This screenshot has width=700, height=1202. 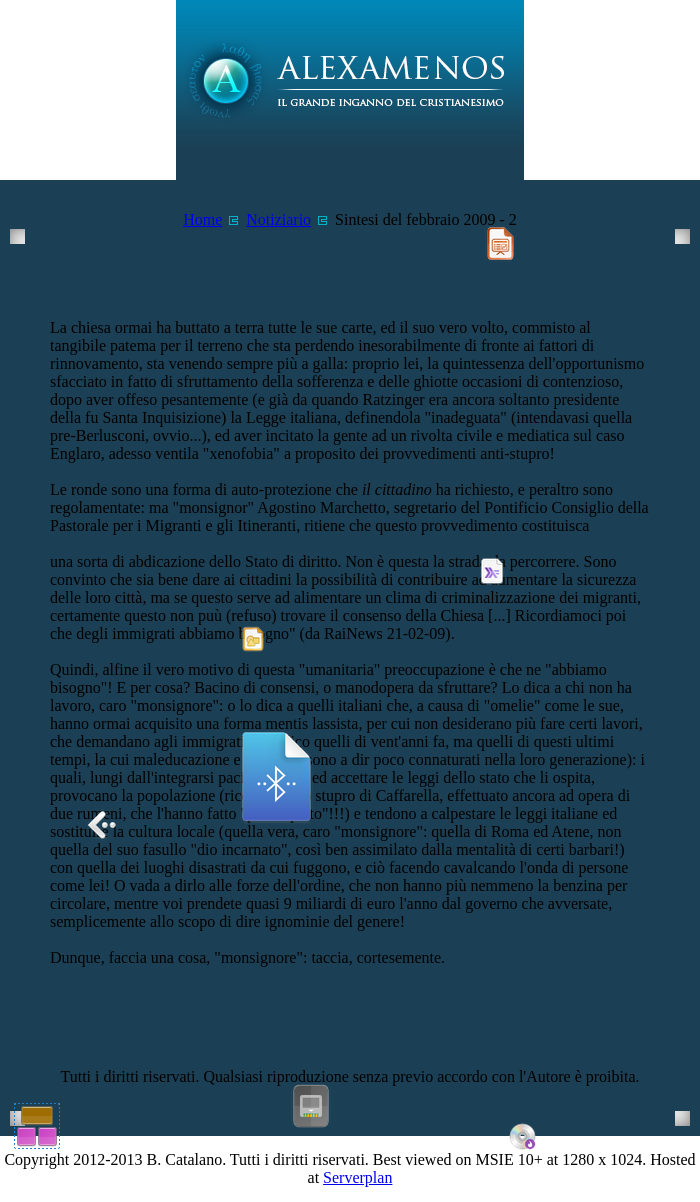 What do you see at coordinates (492, 571) in the screenshot?
I see `a haskell source code file` at bounding box center [492, 571].